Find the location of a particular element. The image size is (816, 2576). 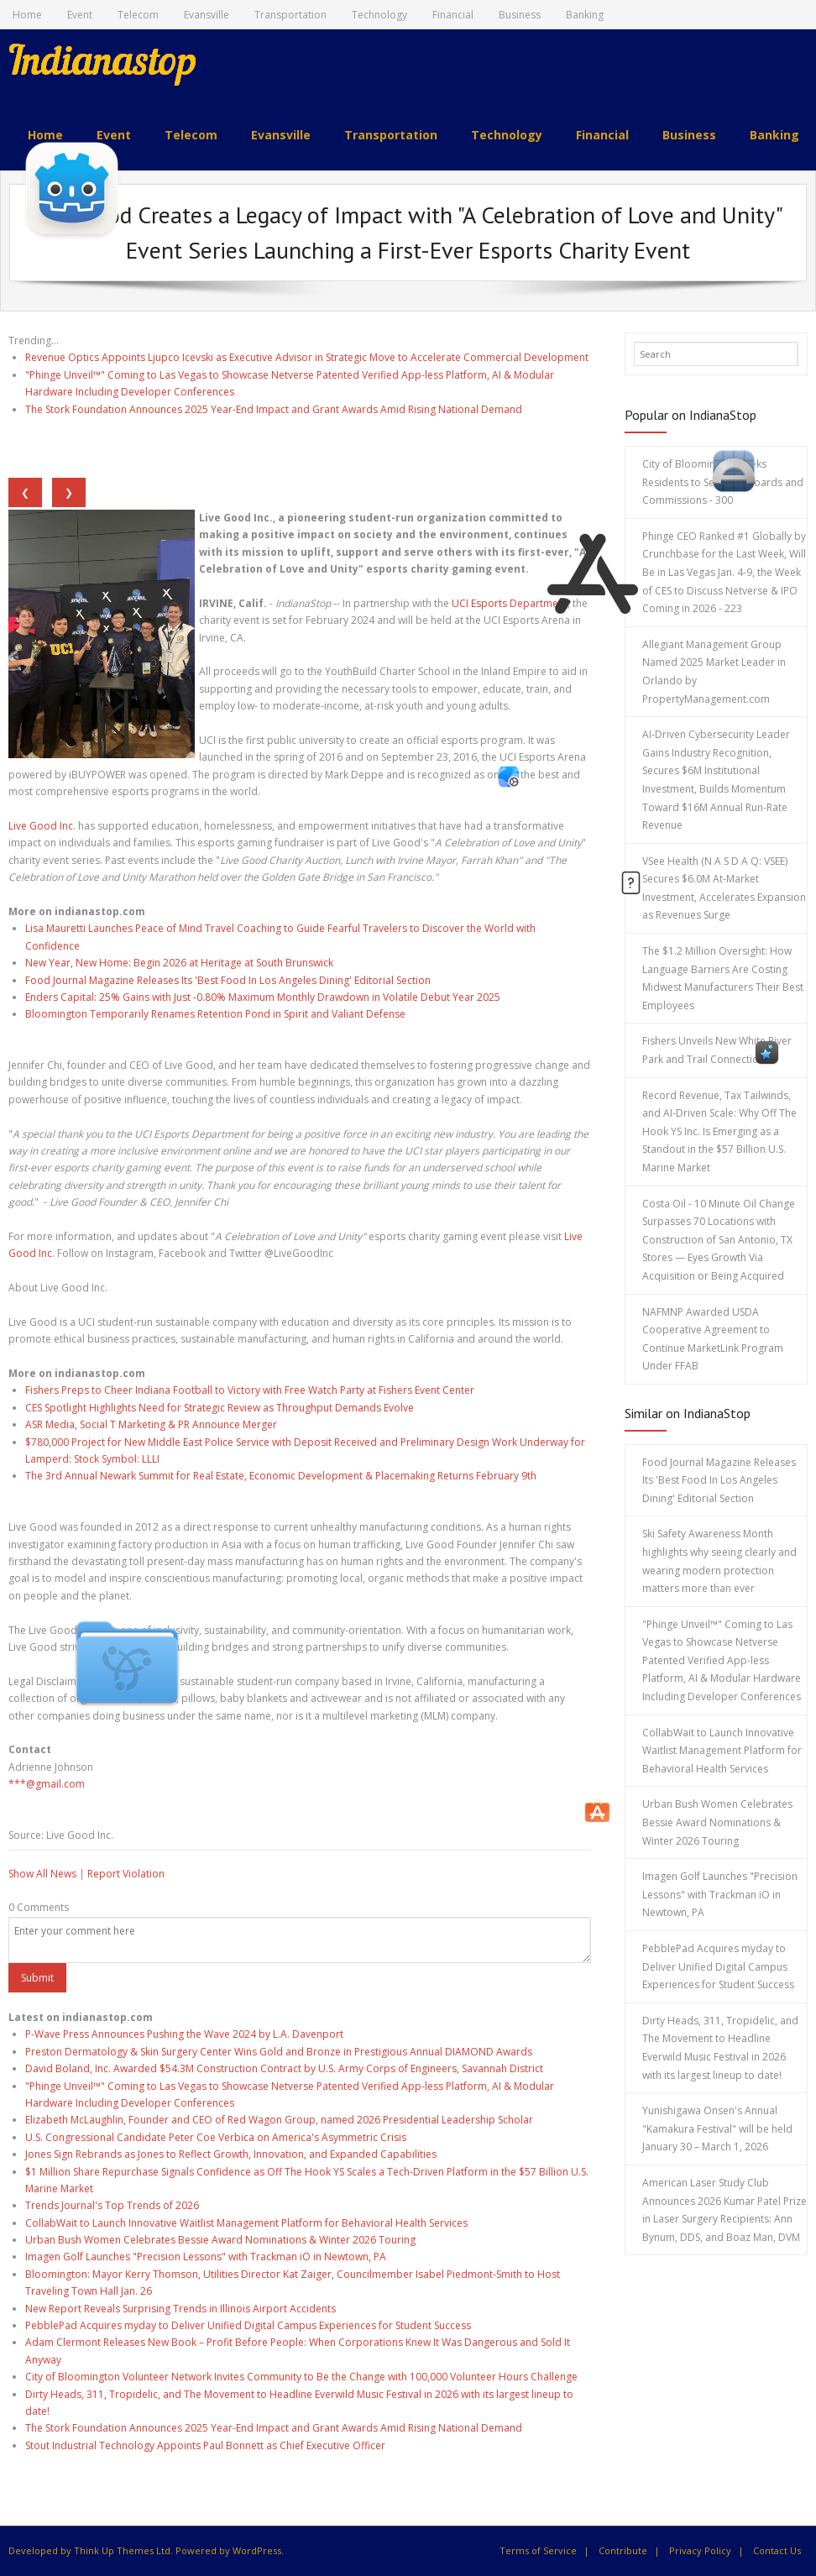

access help documentation is located at coordinates (630, 882).